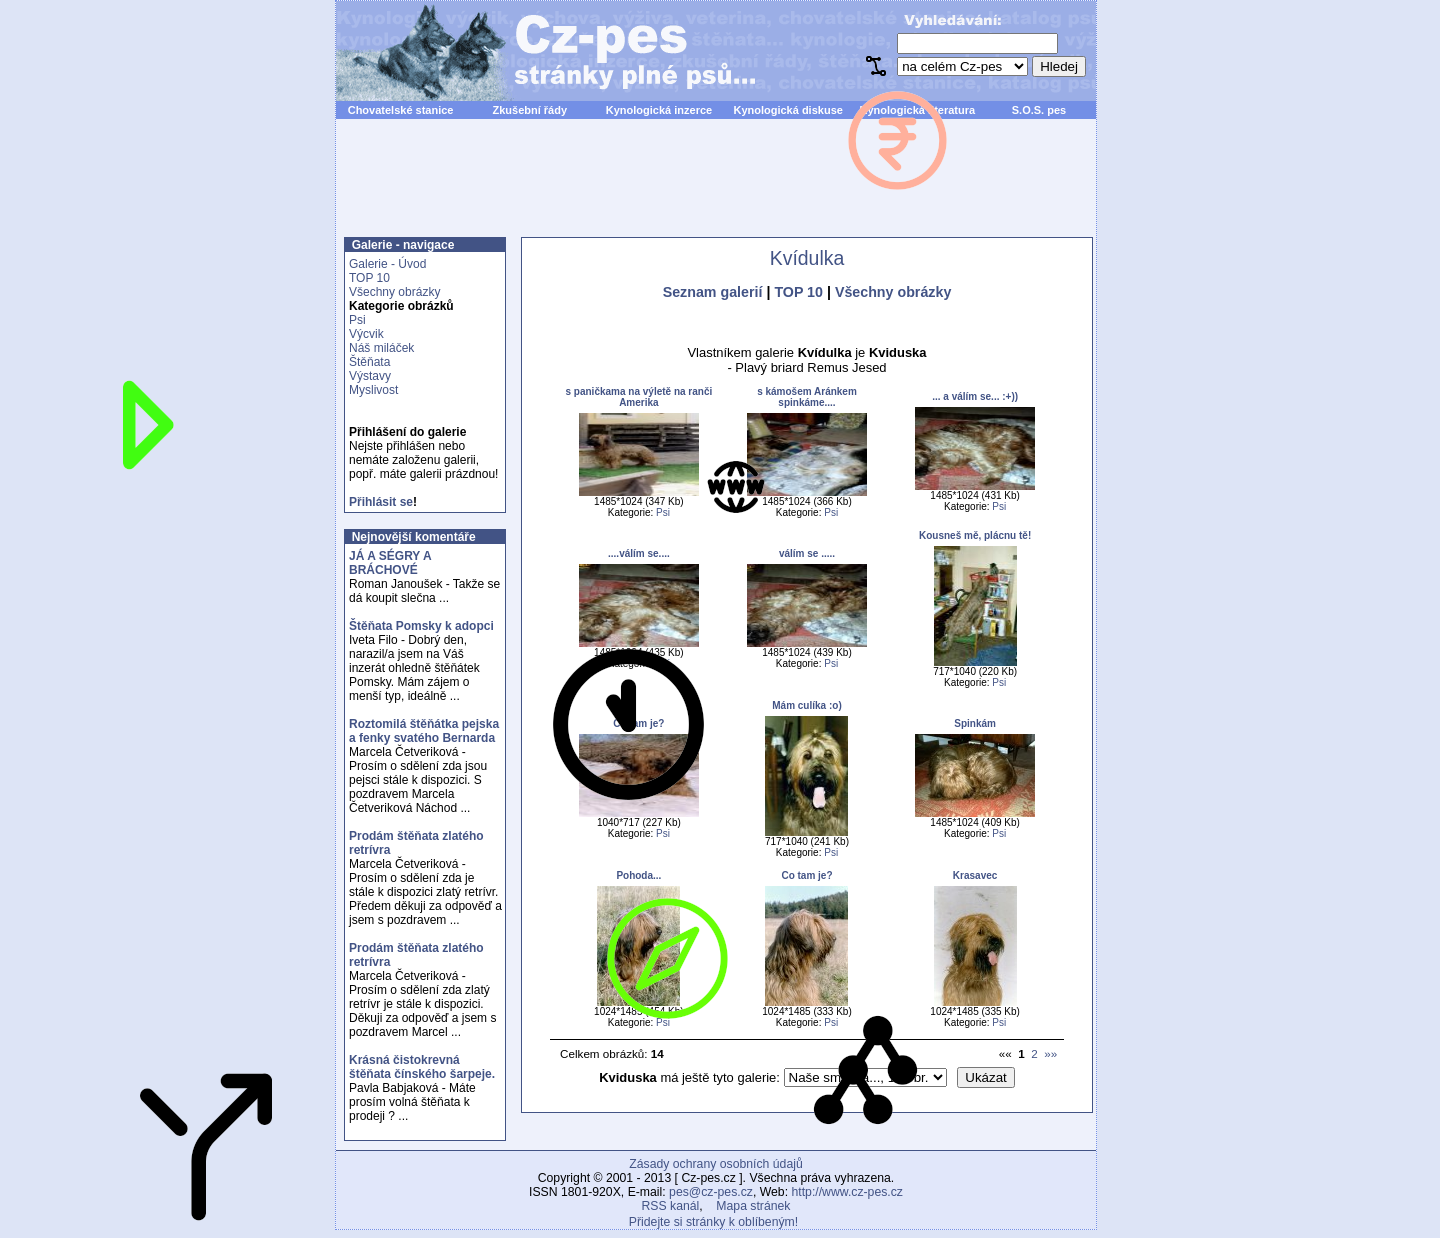 The width and height of the screenshot is (1440, 1238). What do you see at coordinates (142, 425) in the screenshot?
I see `navigate to the next item or screen` at bounding box center [142, 425].